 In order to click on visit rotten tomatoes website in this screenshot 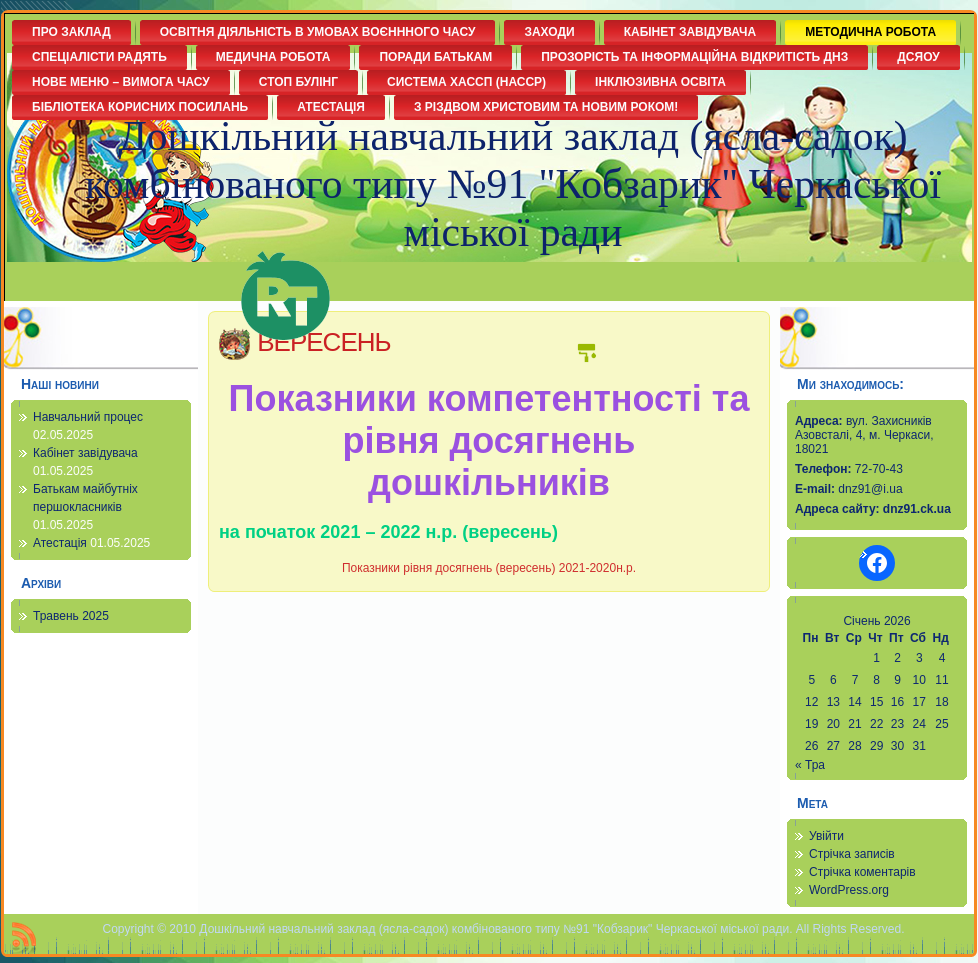, I will do `click(285, 295)`.